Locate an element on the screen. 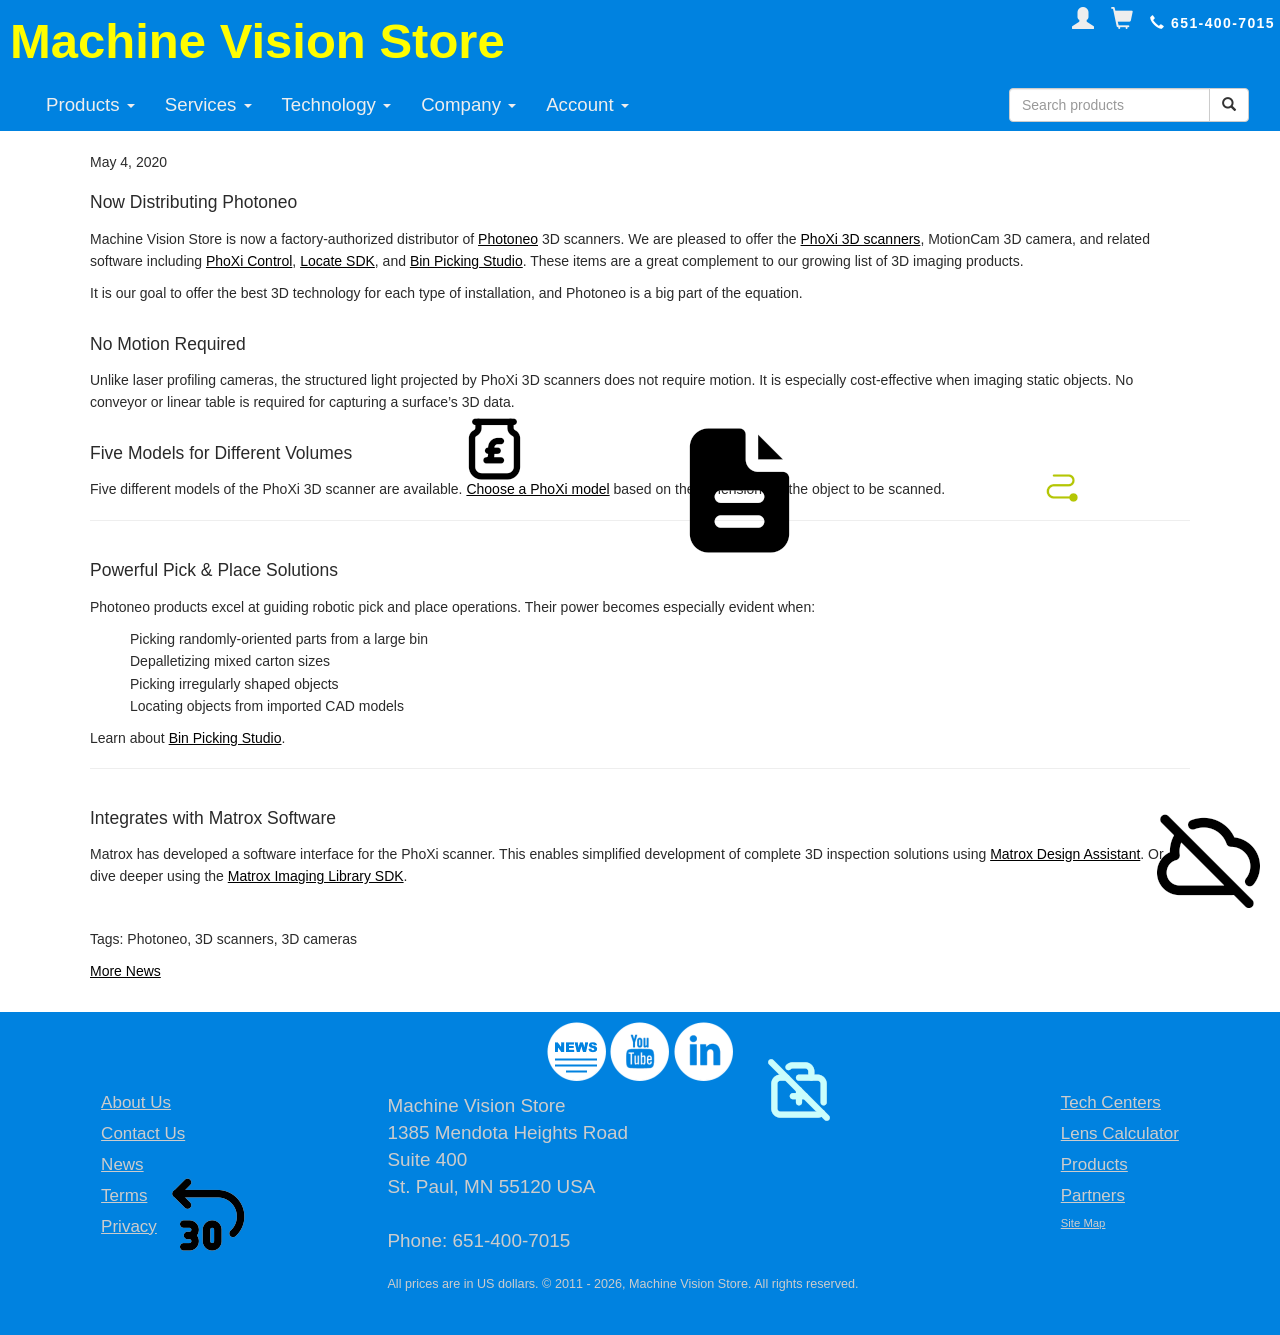 The height and width of the screenshot is (1335, 1280). view file details or description is located at coordinates (739, 490).